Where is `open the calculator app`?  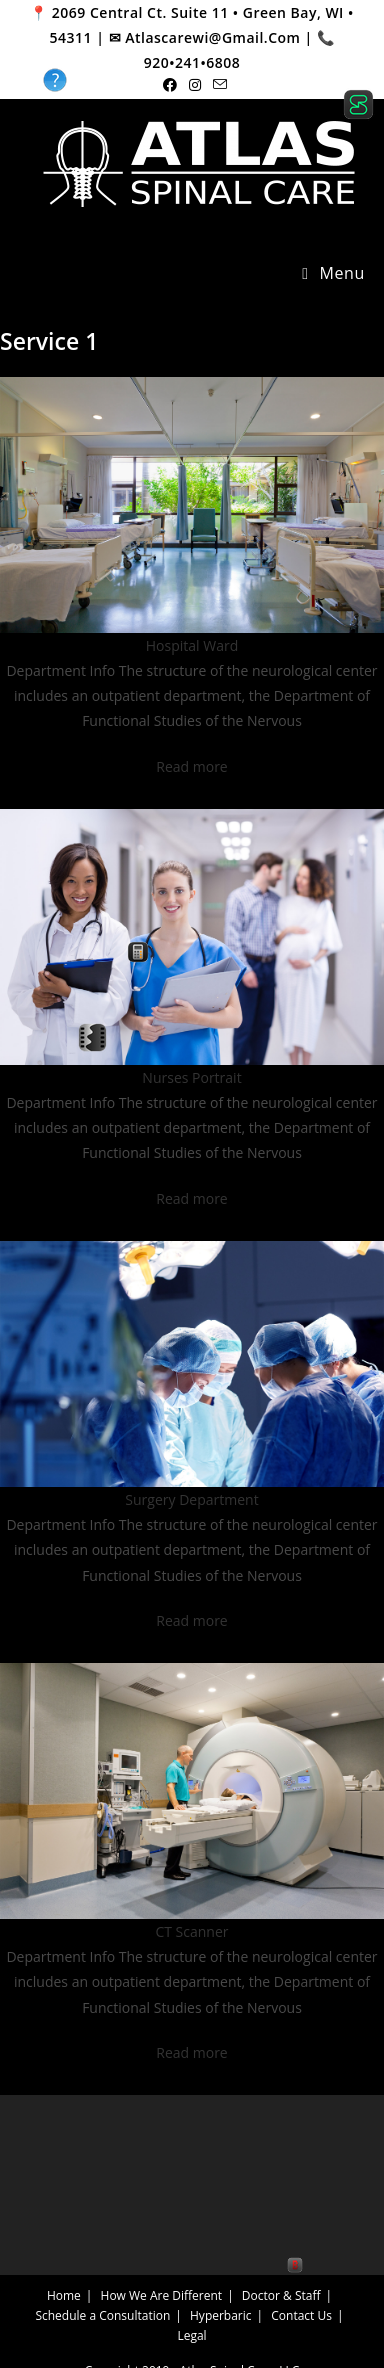 open the calculator app is located at coordinates (138, 952).